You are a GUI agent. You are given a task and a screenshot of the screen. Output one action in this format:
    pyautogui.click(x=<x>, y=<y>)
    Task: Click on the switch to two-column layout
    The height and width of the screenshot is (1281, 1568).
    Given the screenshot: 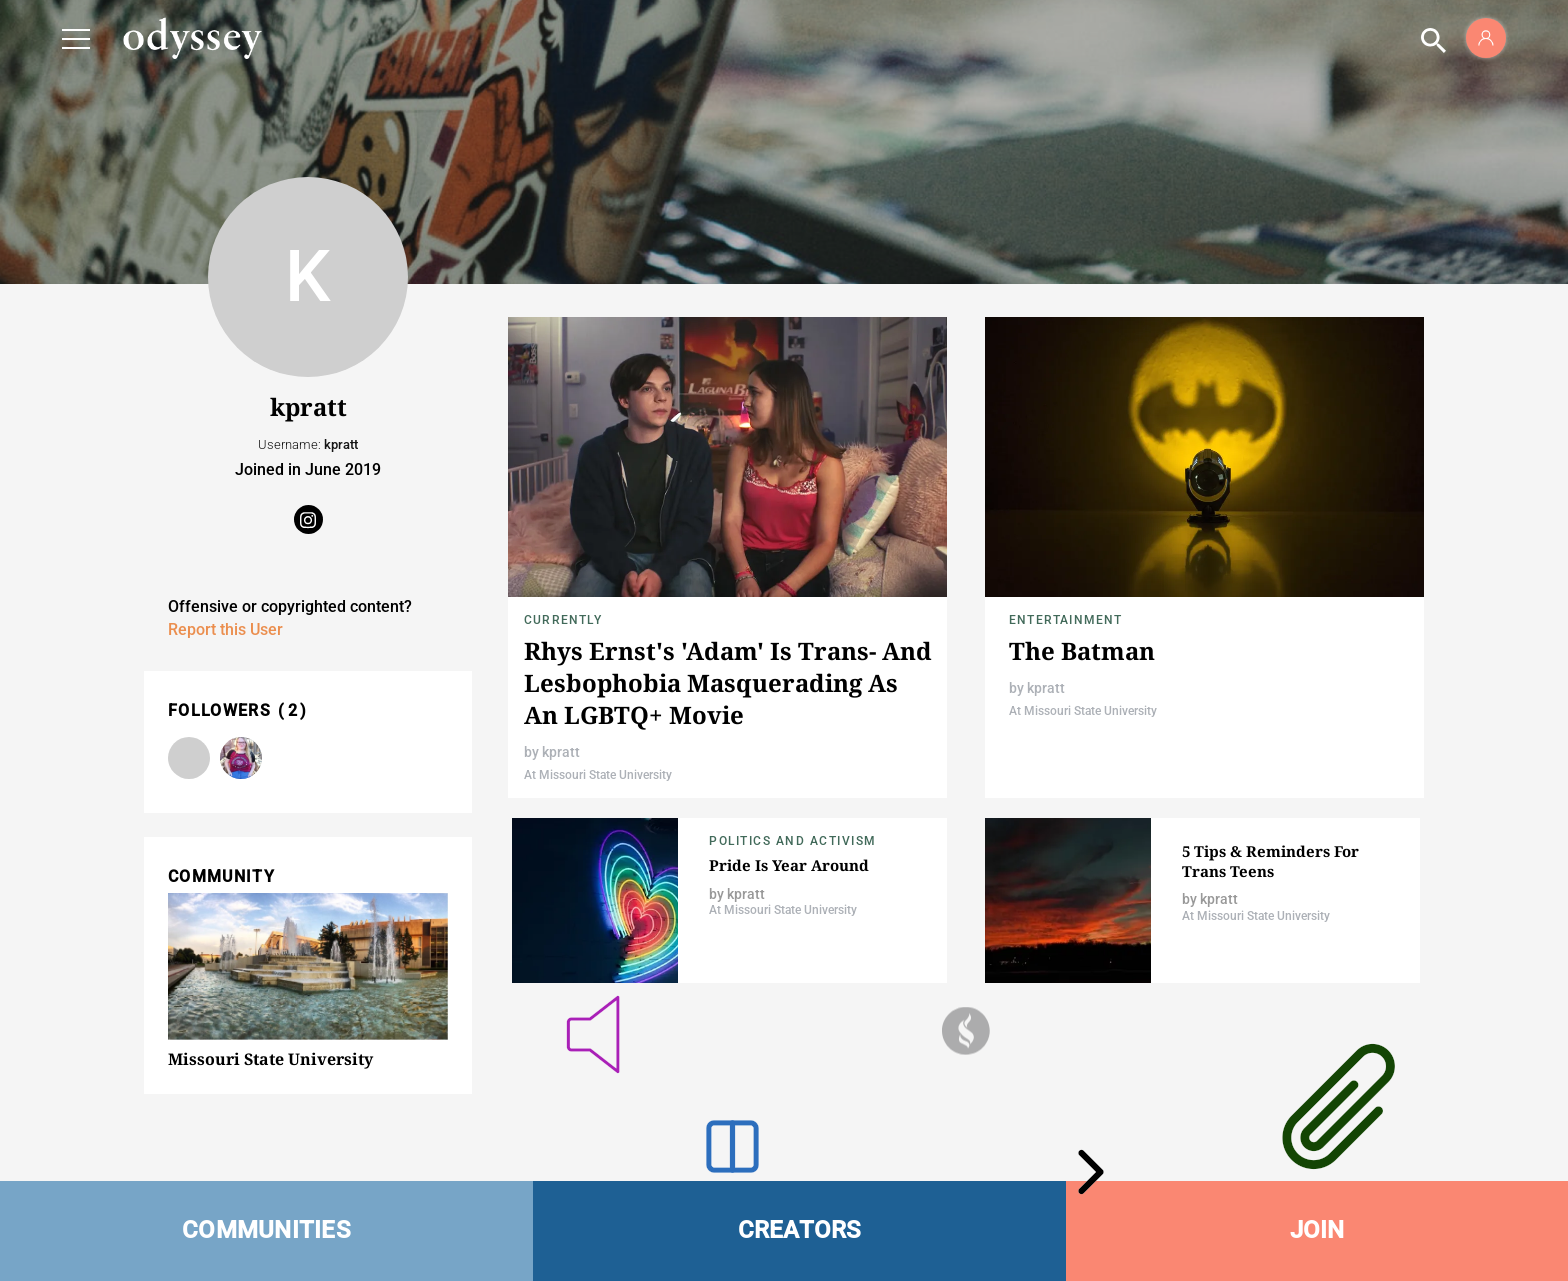 What is the action you would take?
    pyautogui.click(x=732, y=1146)
    